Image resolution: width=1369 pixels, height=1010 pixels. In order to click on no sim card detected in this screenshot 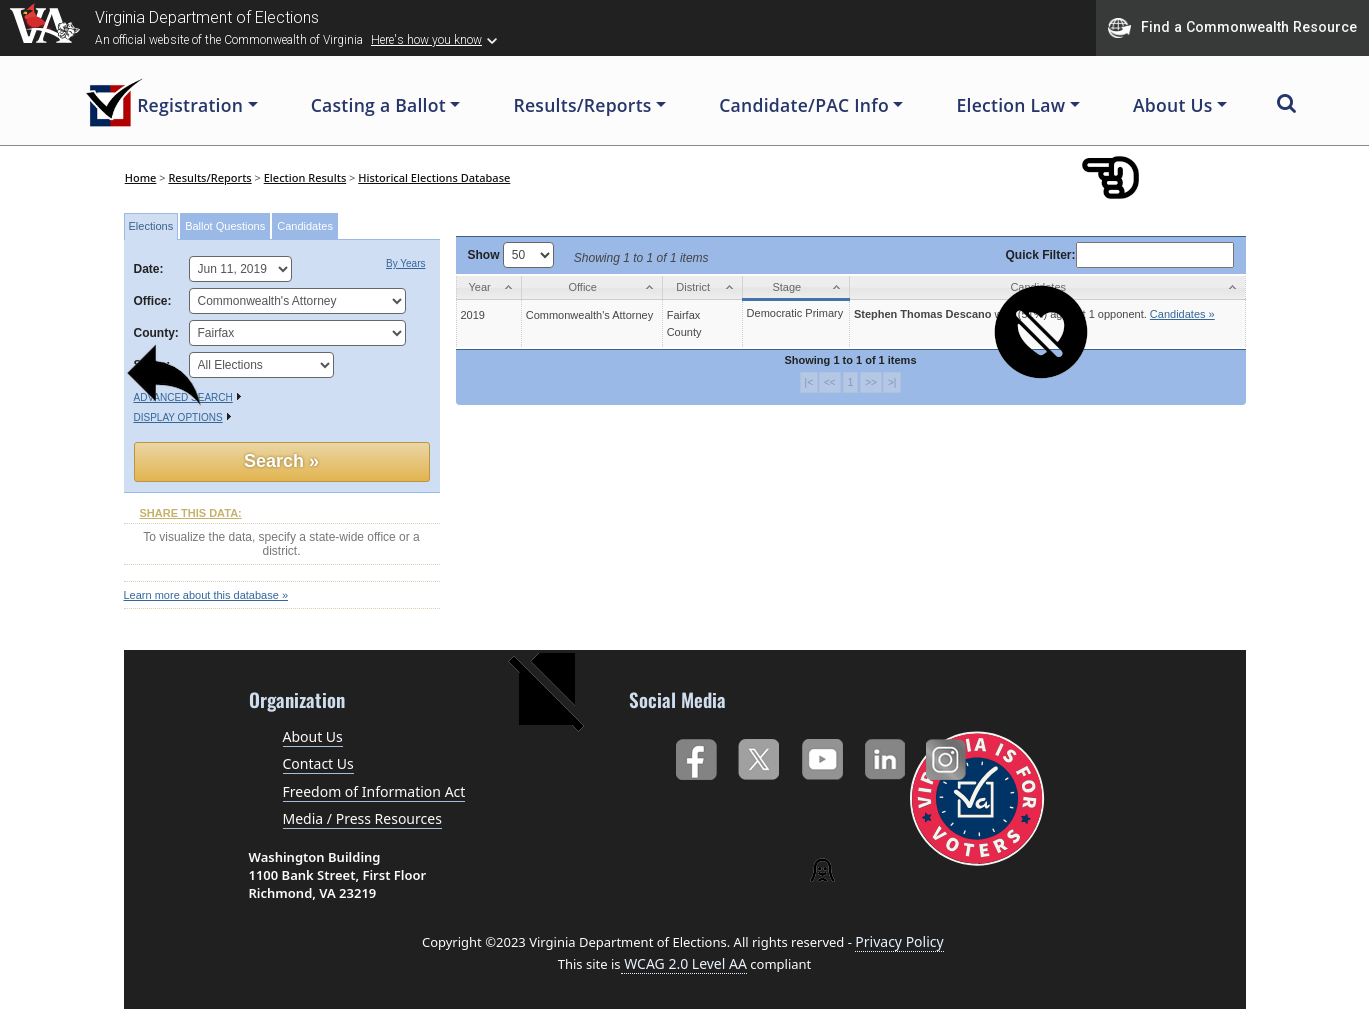, I will do `click(547, 689)`.